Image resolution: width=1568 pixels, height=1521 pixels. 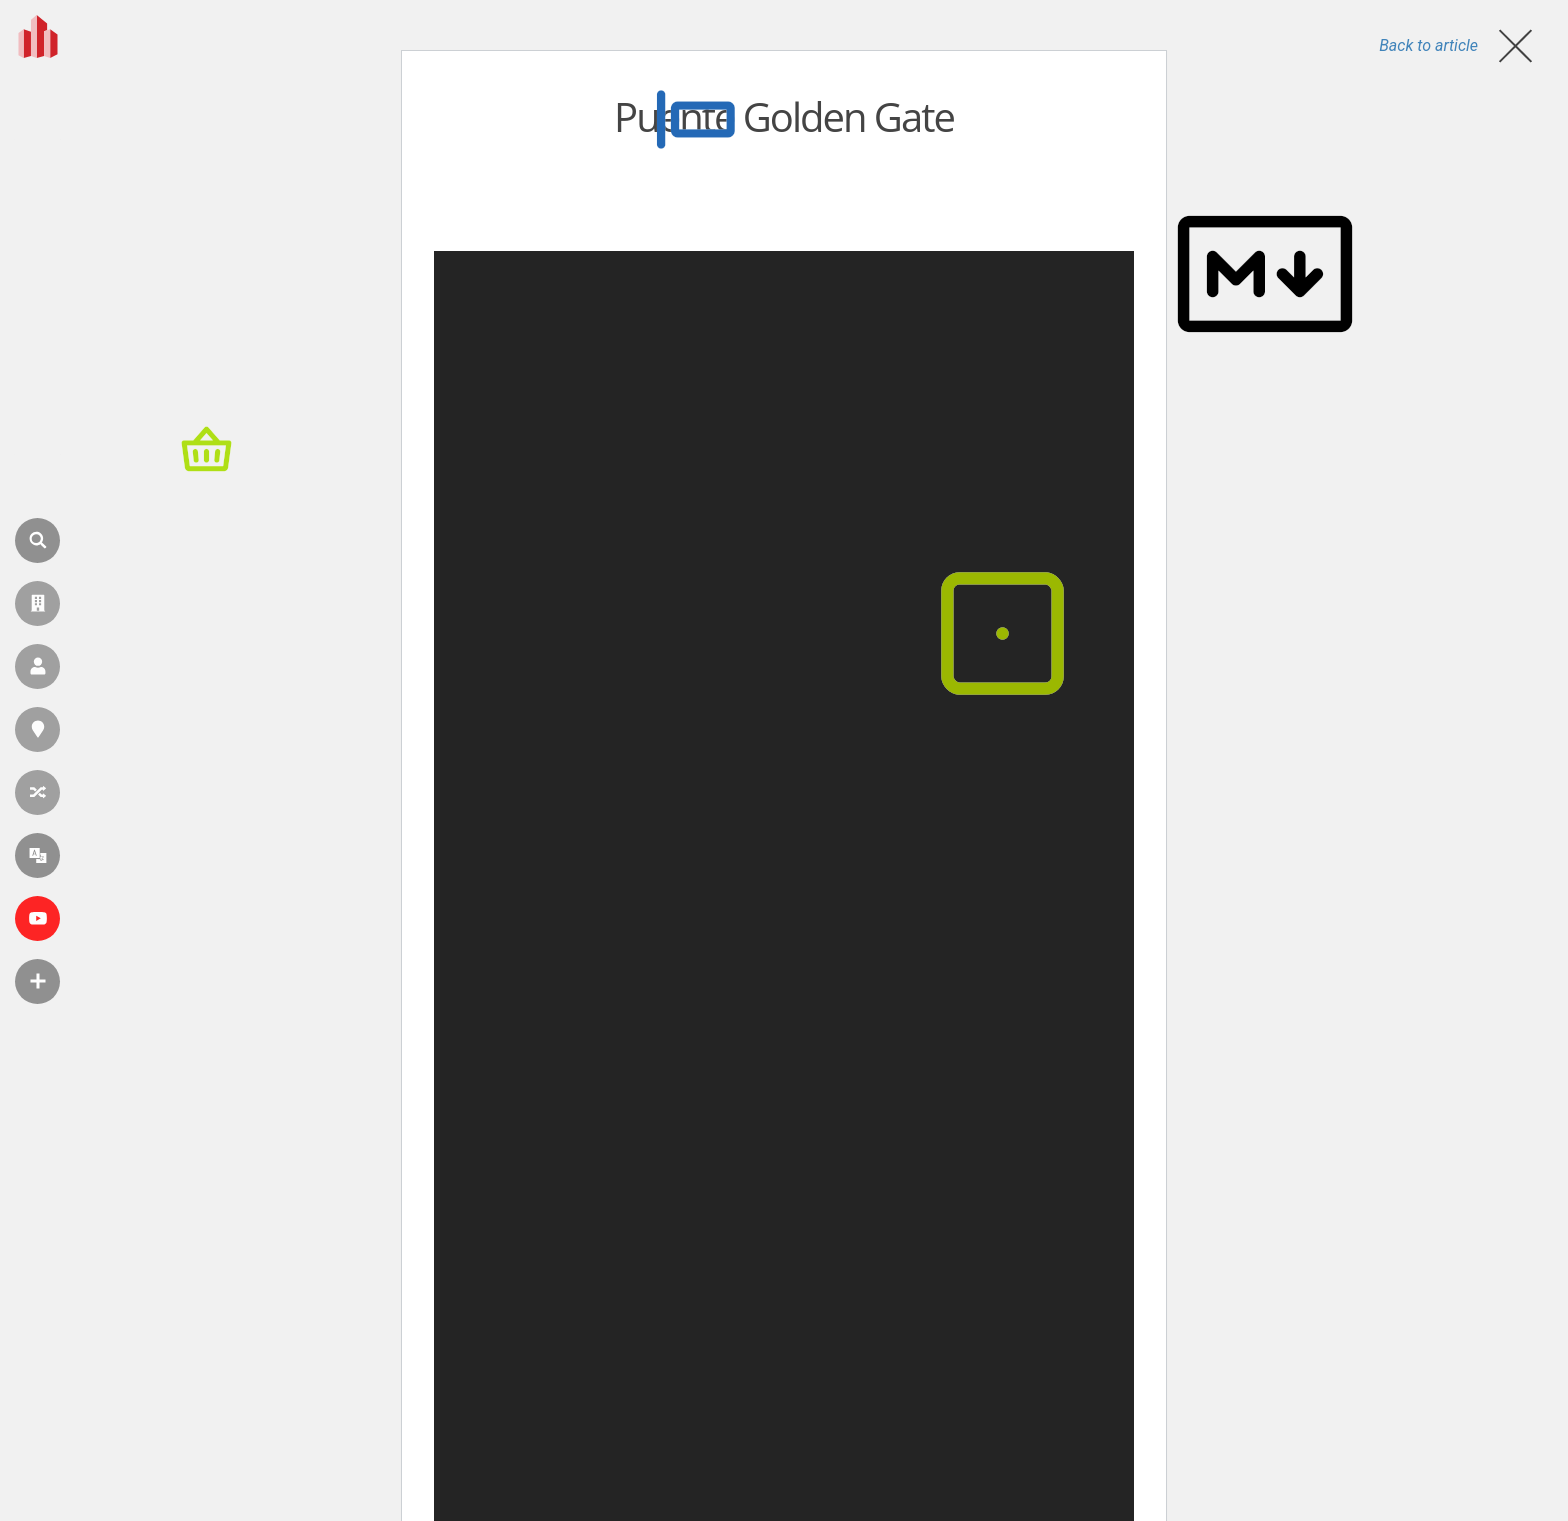 I want to click on align text or content to the left, so click(x=694, y=119).